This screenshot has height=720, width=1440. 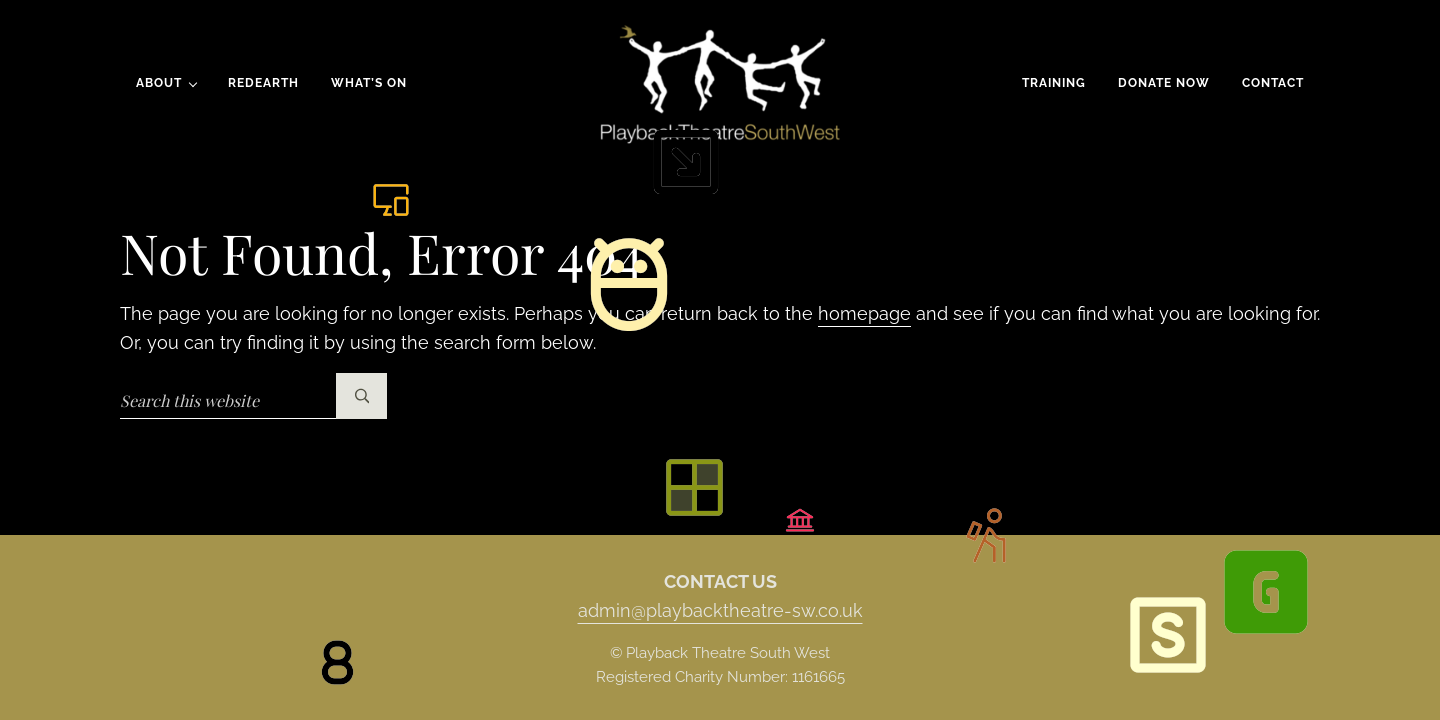 What do you see at coordinates (686, 162) in the screenshot?
I see `navigate to the bottom-right section` at bounding box center [686, 162].